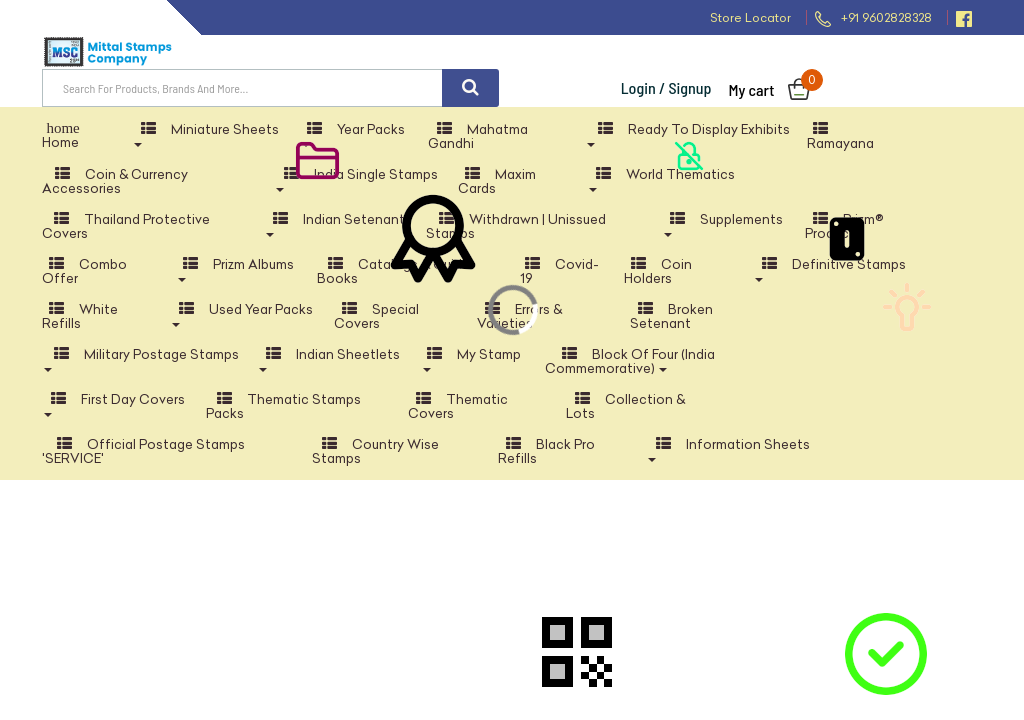 The image size is (1024, 720). Describe the element at coordinates (577, 652) in the screenshot. I see `scan or generate a QR code` at that location.